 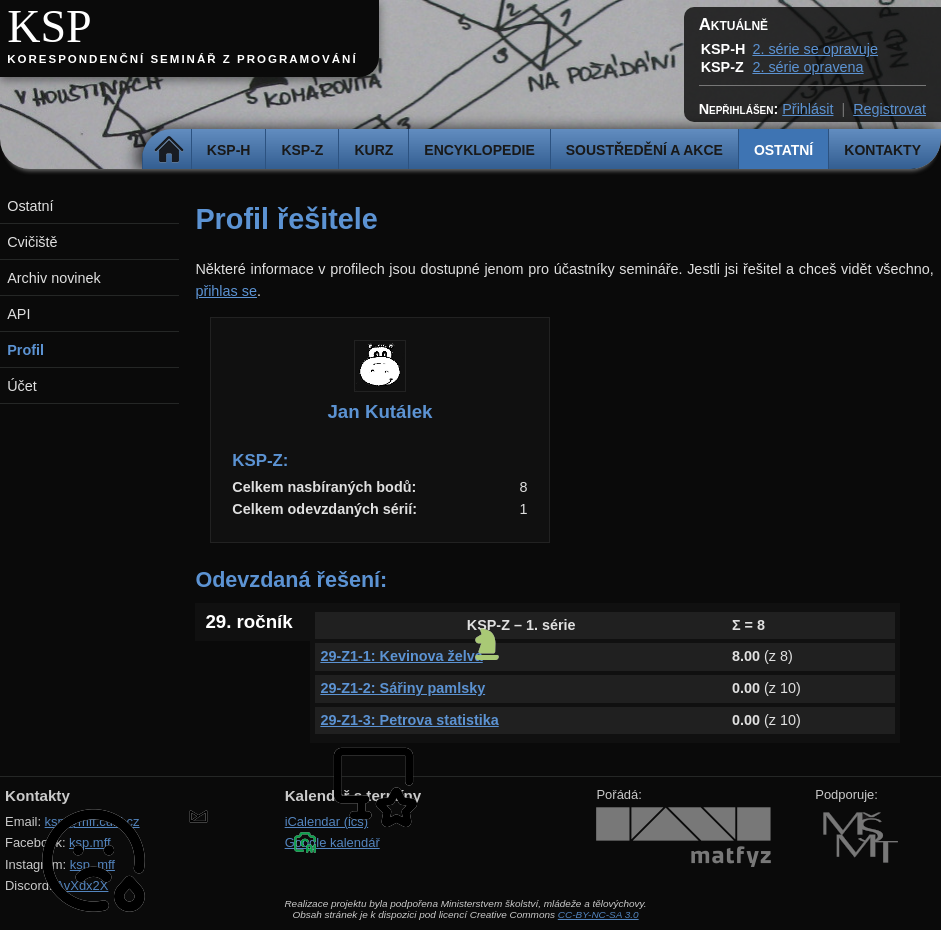 I want to click on access AI-powered camera features, so click(x=305, y=842).